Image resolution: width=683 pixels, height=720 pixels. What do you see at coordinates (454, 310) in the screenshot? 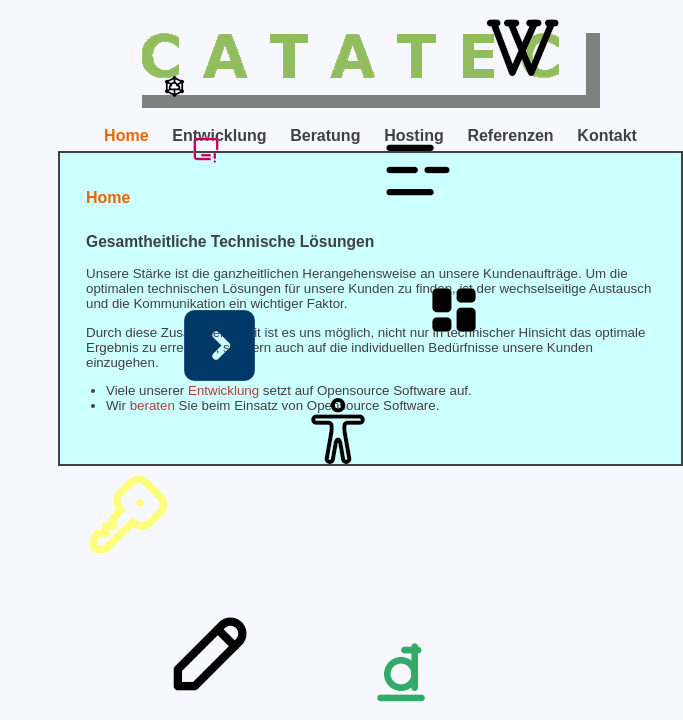
I see `open dashboard view` at bounding box center [454, 310].